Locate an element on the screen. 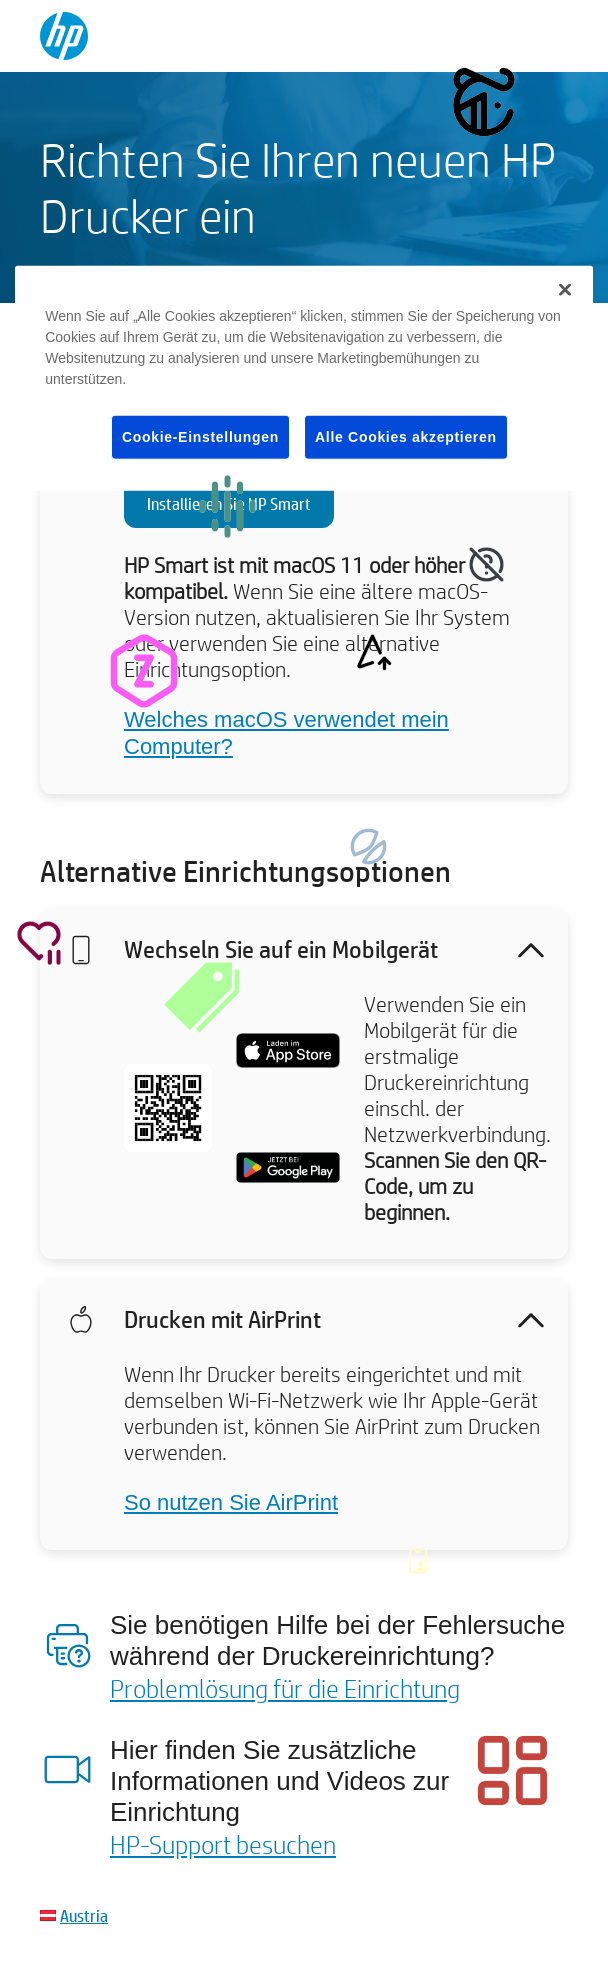  pause health monitoring or tracking is located at coordinates (39, 941).